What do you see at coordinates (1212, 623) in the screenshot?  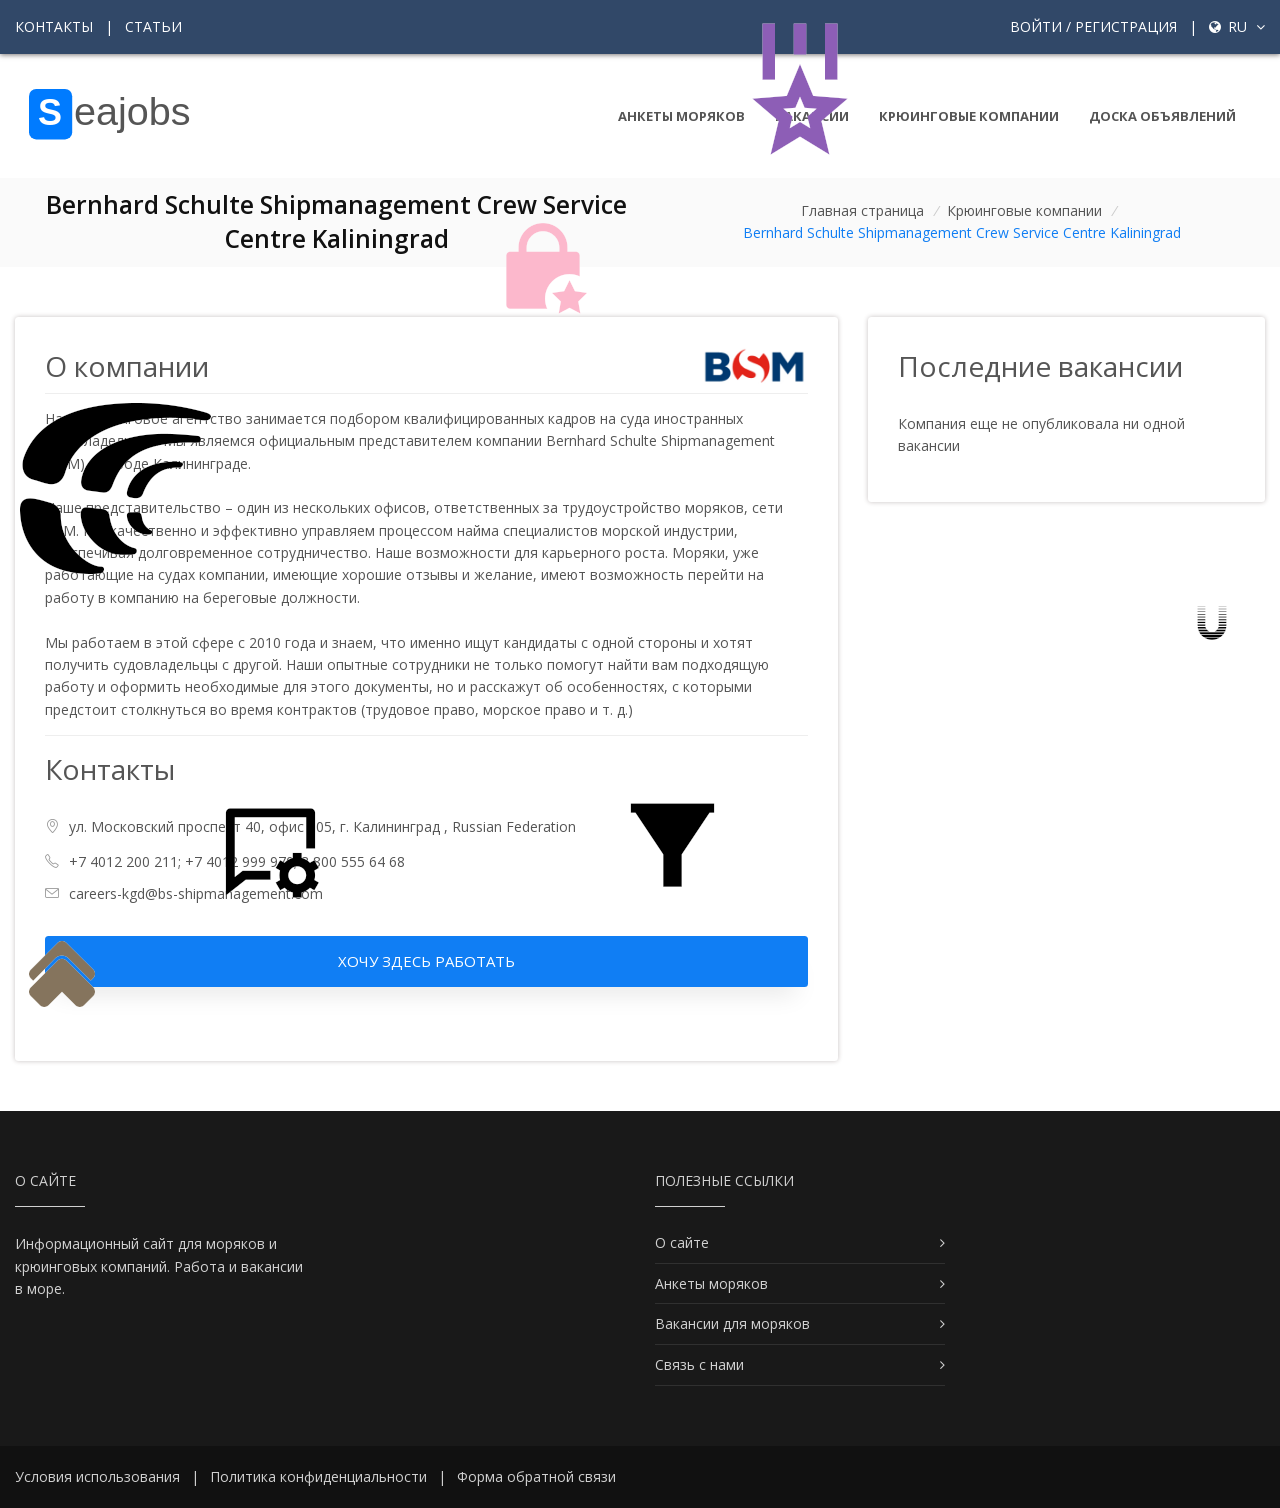 I see `uniregistry brand logo` at bounding box center [1212, 623].